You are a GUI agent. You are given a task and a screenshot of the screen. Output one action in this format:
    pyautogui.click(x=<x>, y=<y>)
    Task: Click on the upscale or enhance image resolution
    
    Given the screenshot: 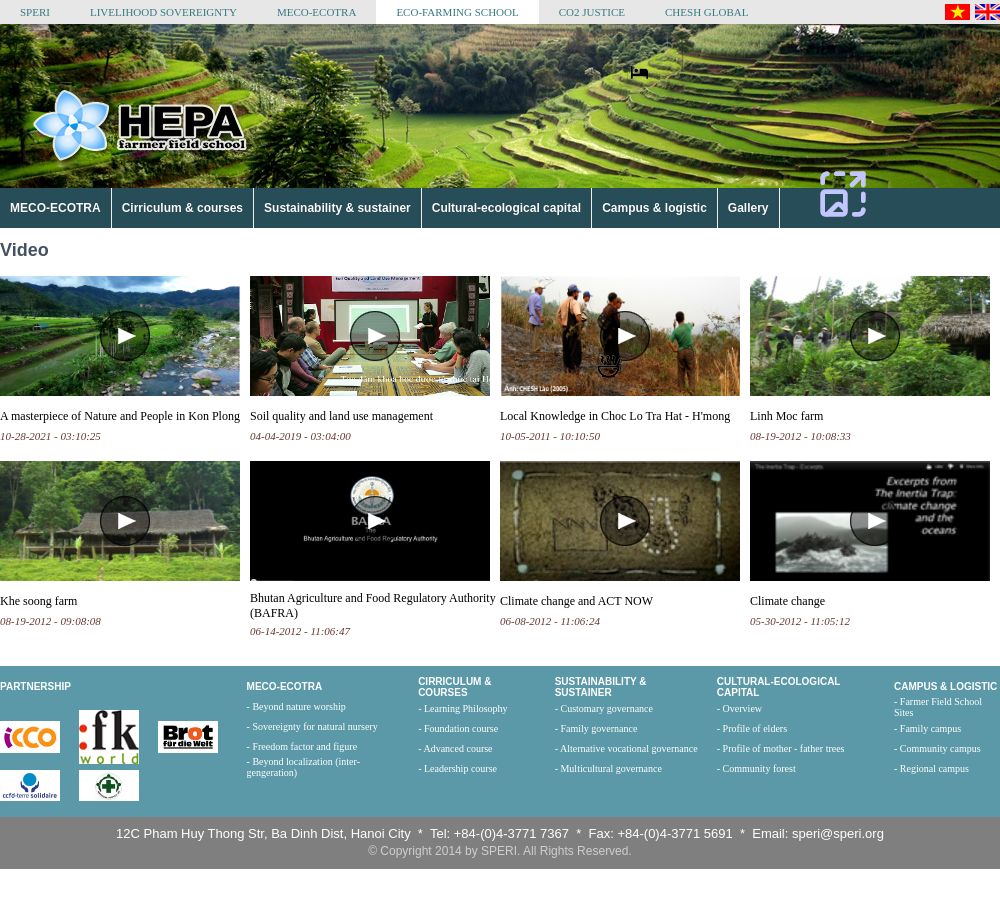 What is the action you would take?
    pyautogui.click(x=843, y=194)
    